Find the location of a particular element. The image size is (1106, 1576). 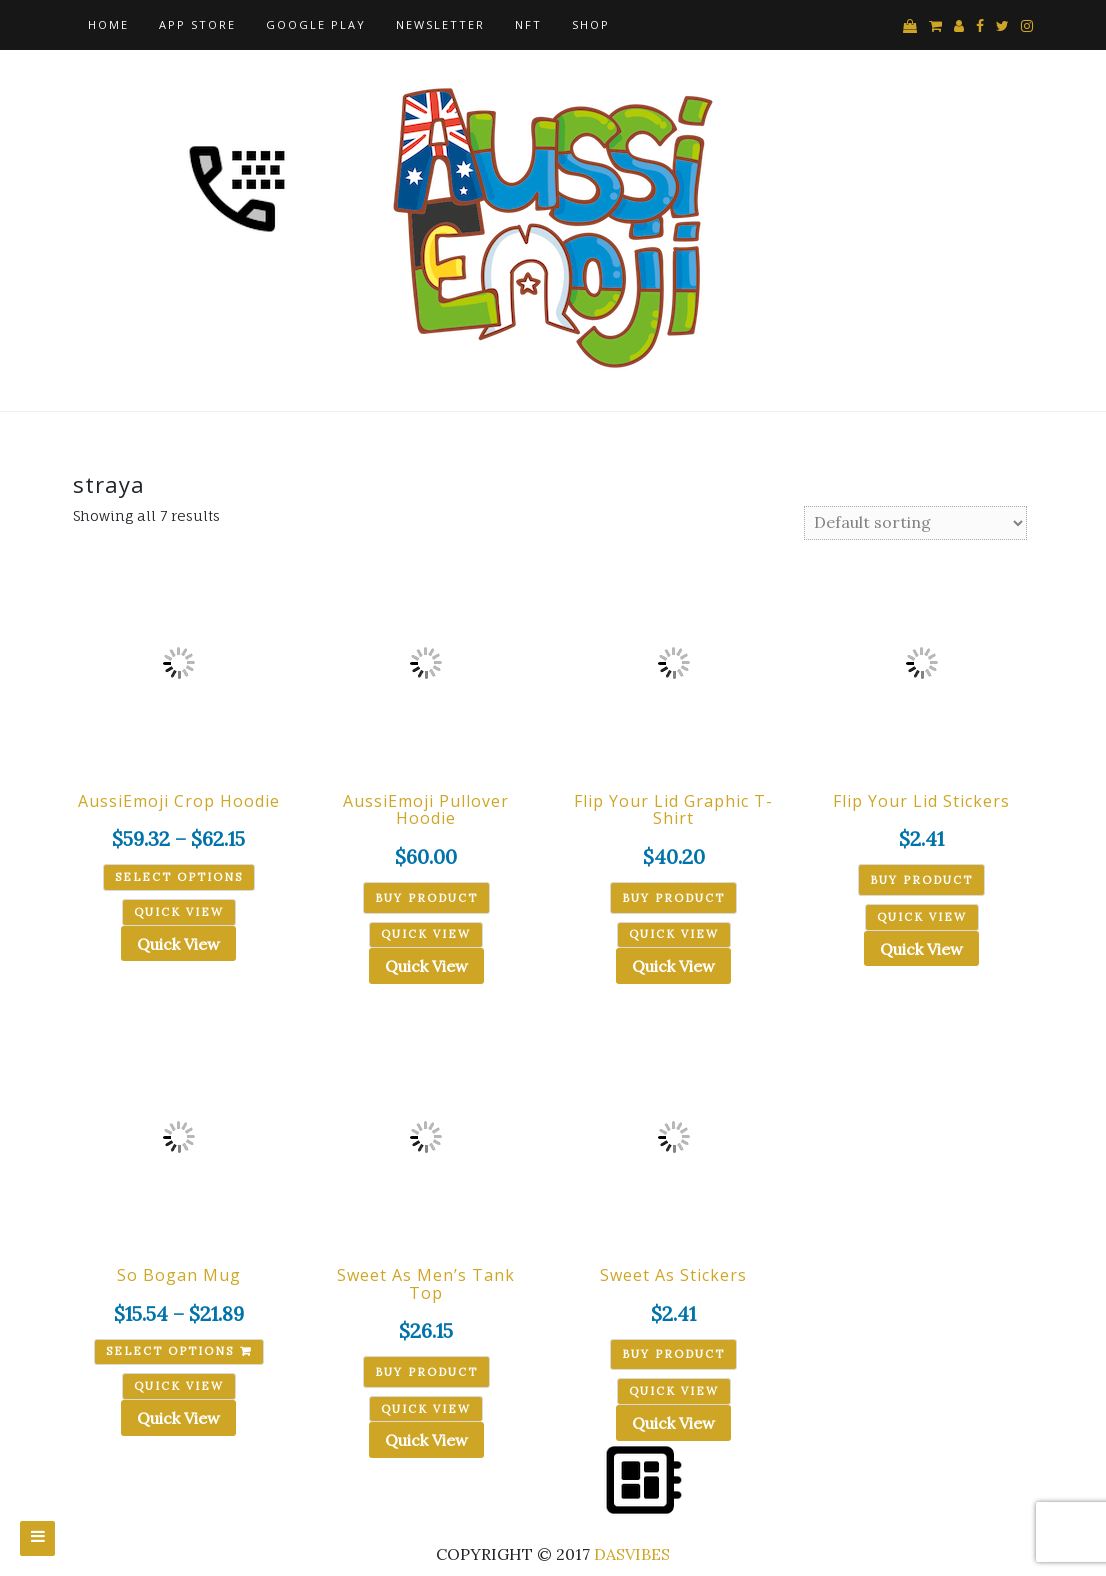

access TTY/TDD accessibility calling features is located at coordinates (237, 189).